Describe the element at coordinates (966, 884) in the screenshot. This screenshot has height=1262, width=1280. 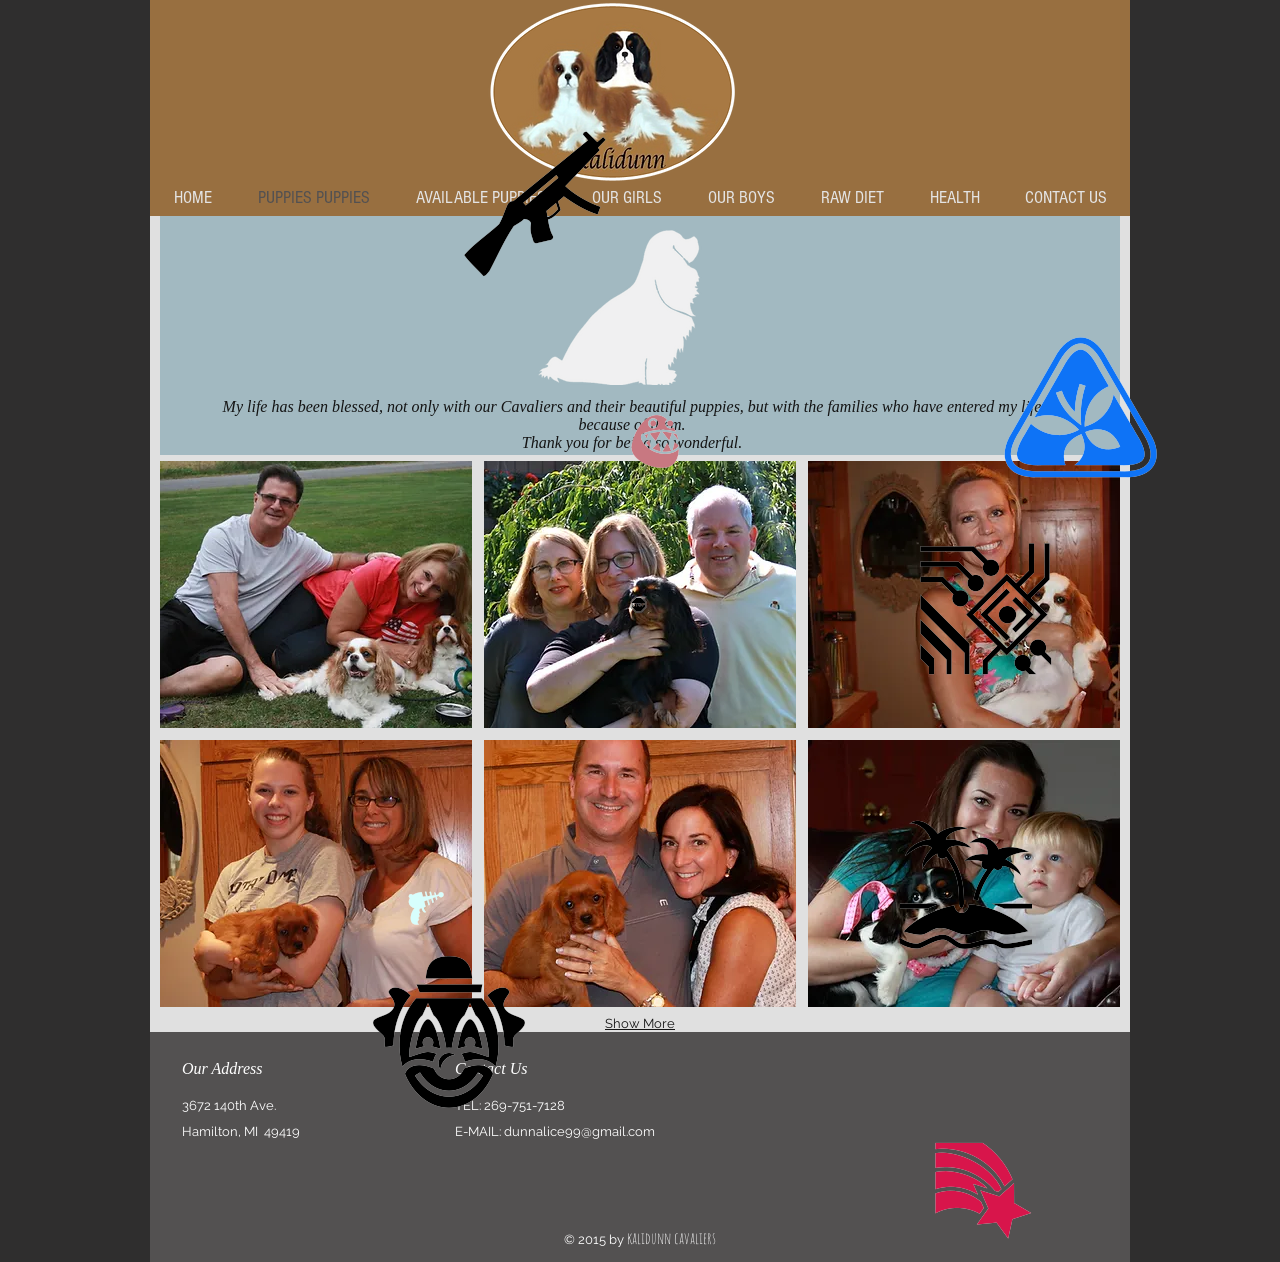
I see `navigate to island or beach location` at that location.